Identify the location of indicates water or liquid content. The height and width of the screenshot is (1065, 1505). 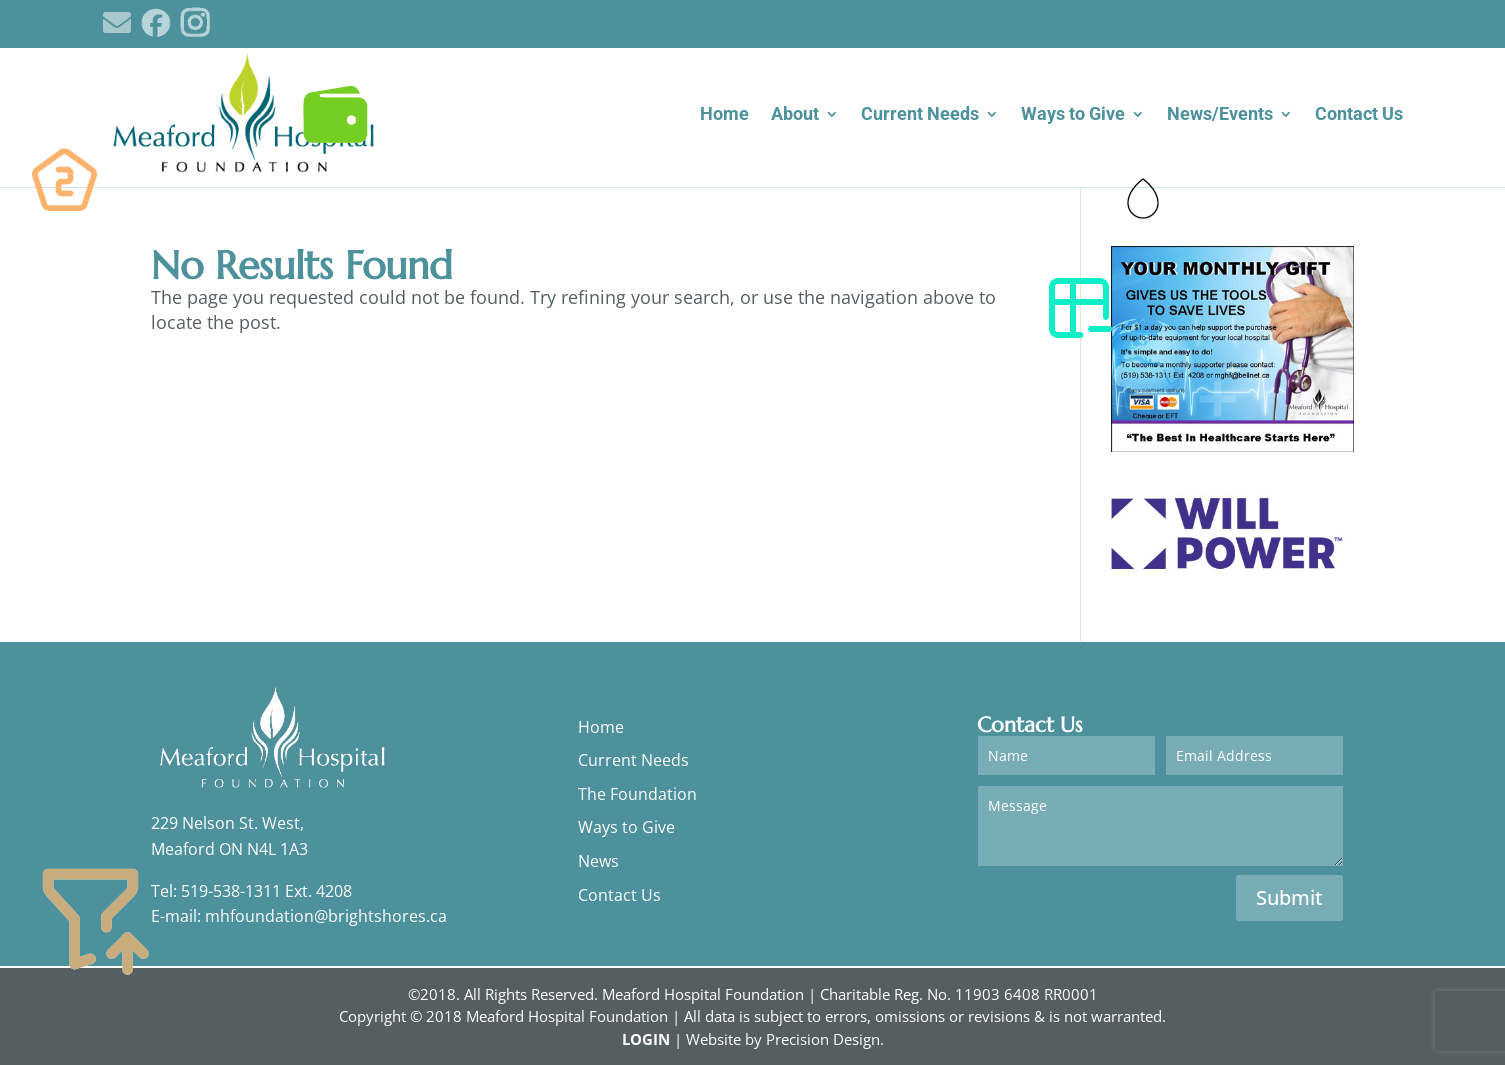
(1143, 200).